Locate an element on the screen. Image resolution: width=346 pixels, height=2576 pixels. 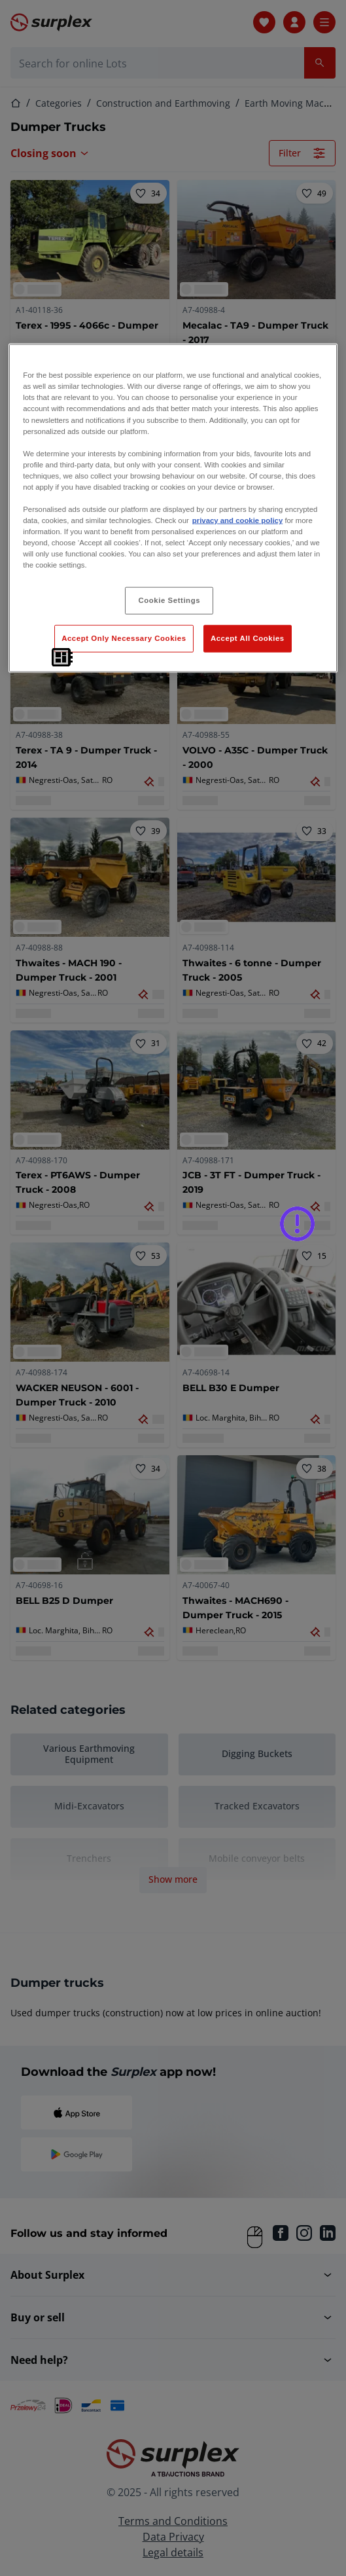
unlocked or unsecured state is located at coordinates (85, 1562).